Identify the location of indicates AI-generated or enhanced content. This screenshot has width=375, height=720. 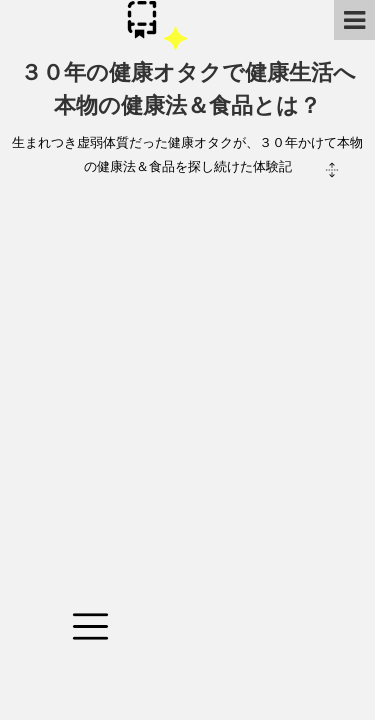
(175, 38).